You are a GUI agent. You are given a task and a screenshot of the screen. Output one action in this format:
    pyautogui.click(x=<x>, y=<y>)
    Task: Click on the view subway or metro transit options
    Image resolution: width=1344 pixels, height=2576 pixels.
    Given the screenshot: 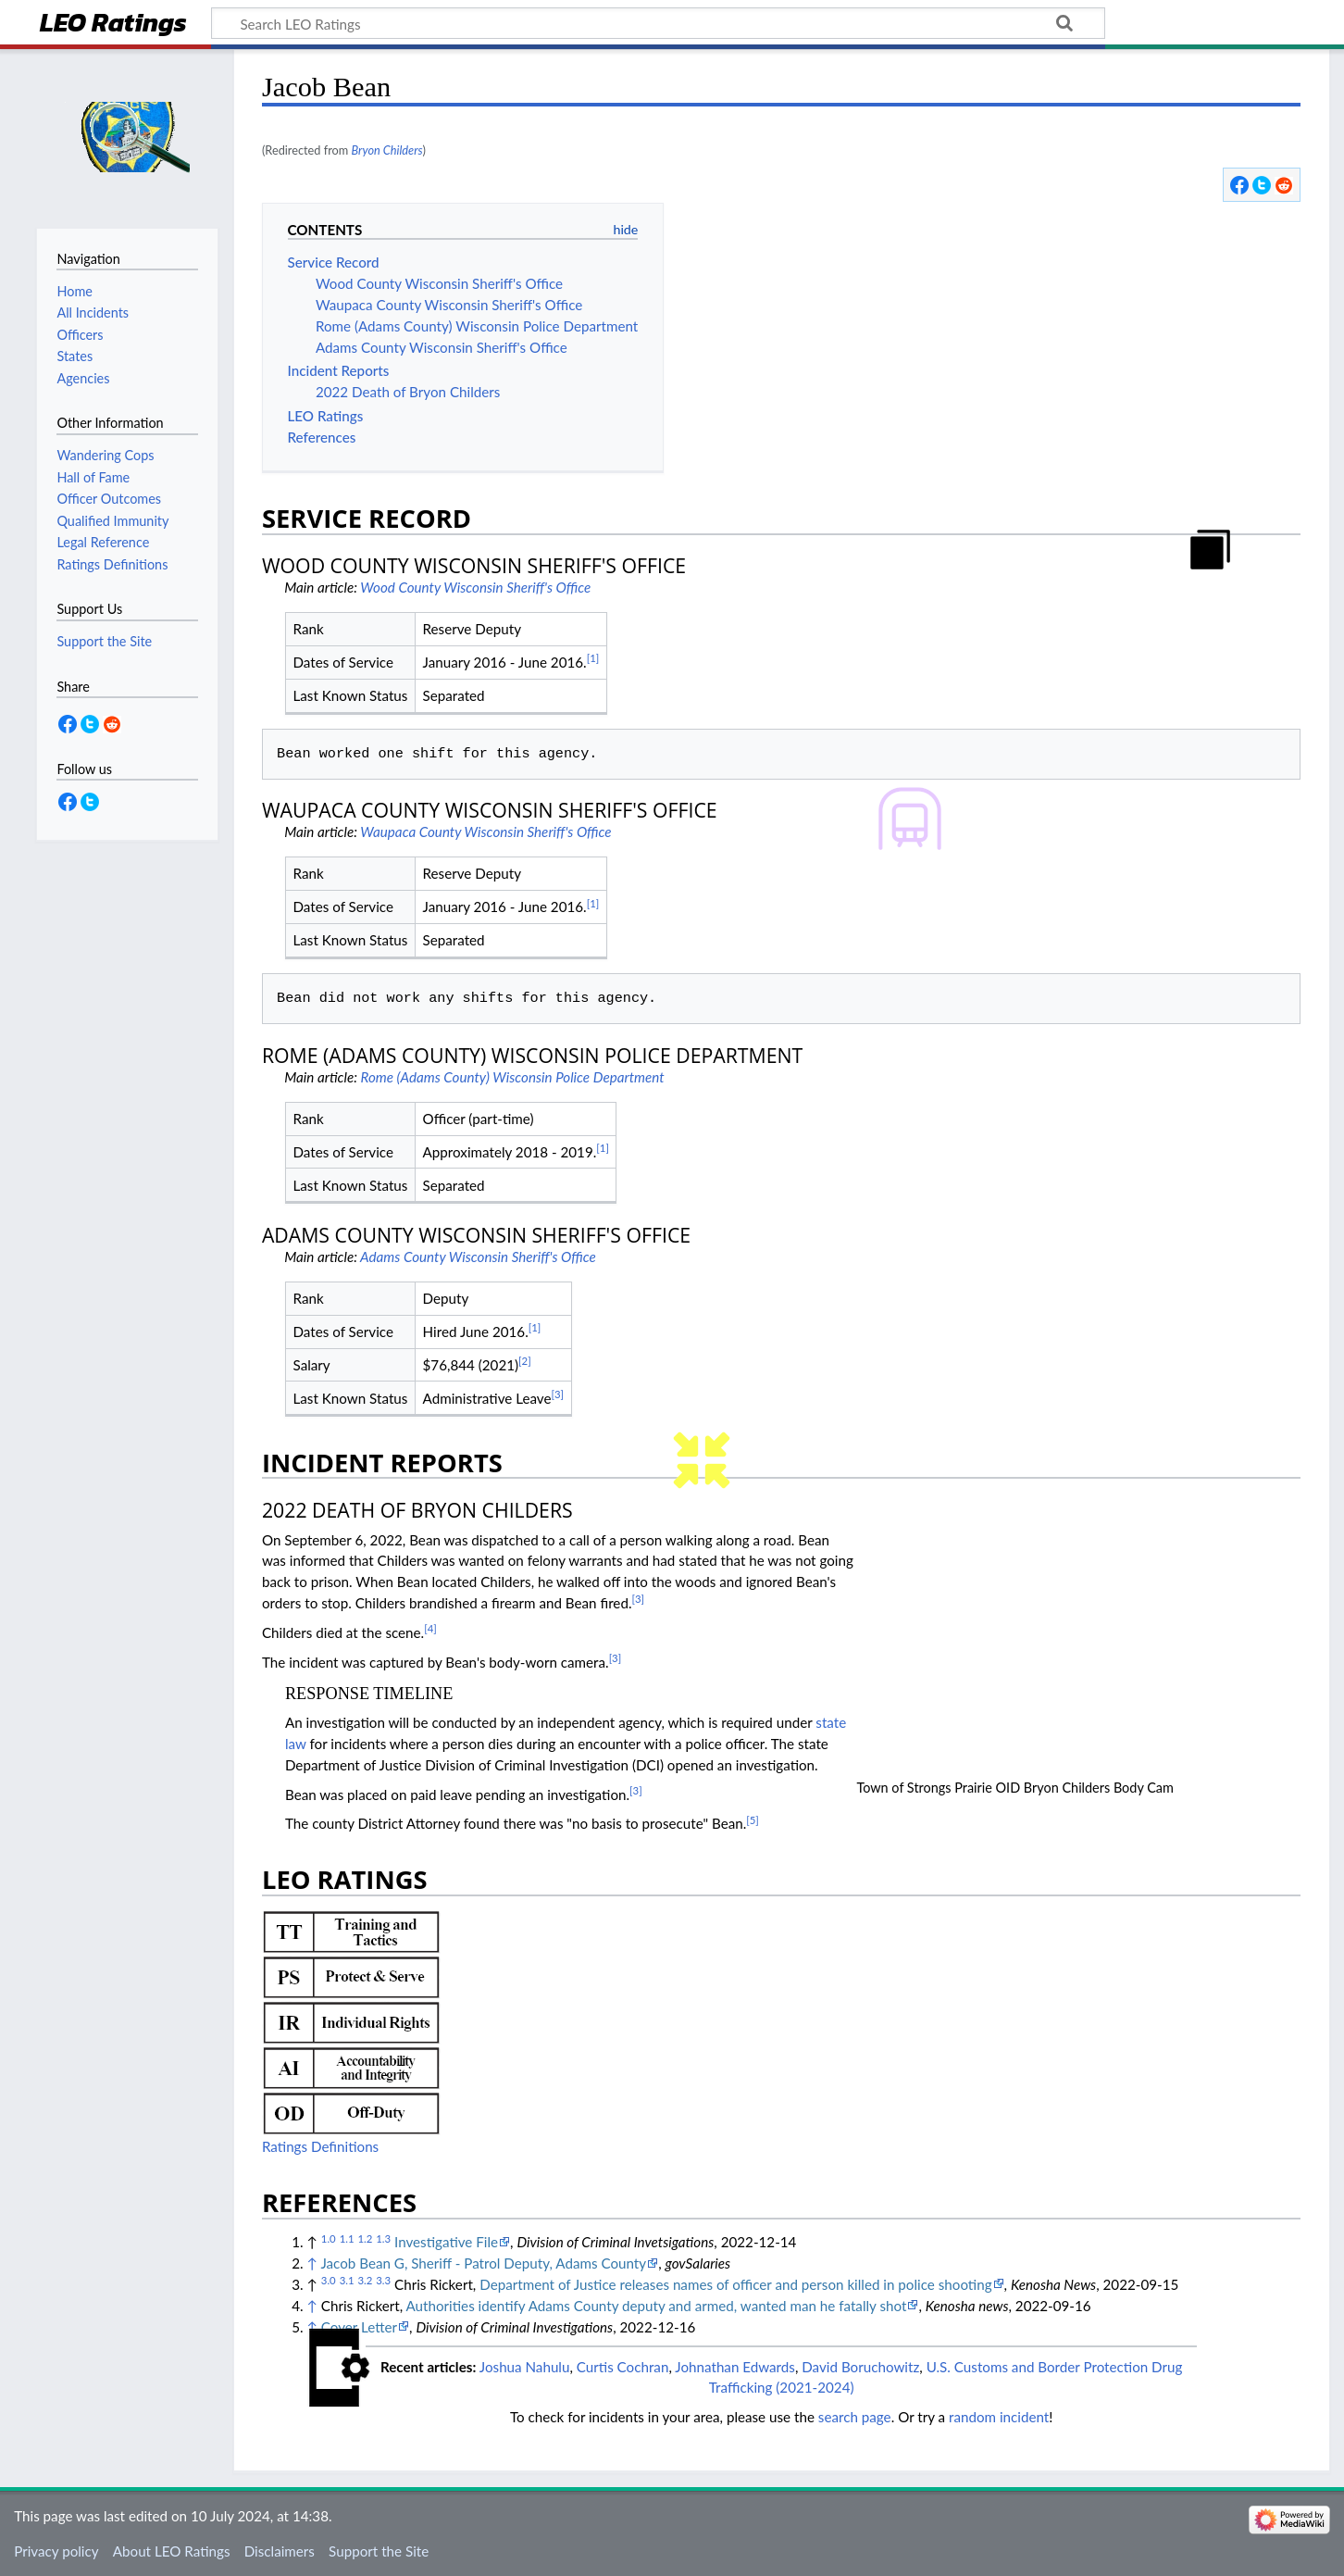 What is the action you would take?
    pyautogui.click(x=910, y=821)
    